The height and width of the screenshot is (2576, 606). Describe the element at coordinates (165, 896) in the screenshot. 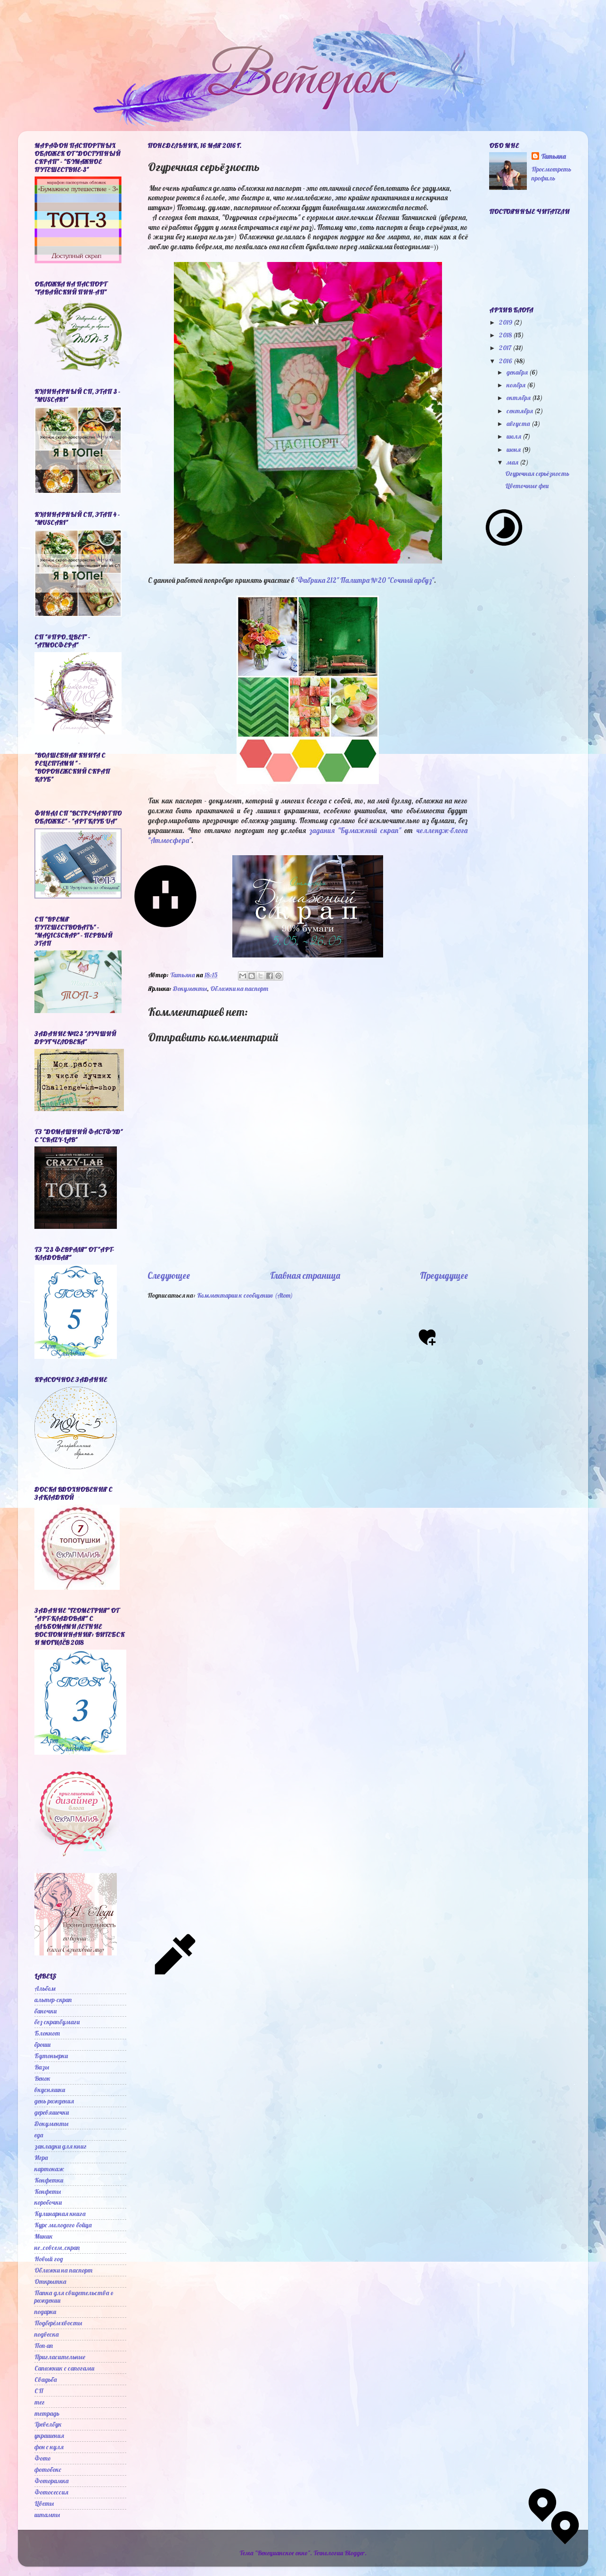

I see `electrical outlet or power socket indicator` at that location.